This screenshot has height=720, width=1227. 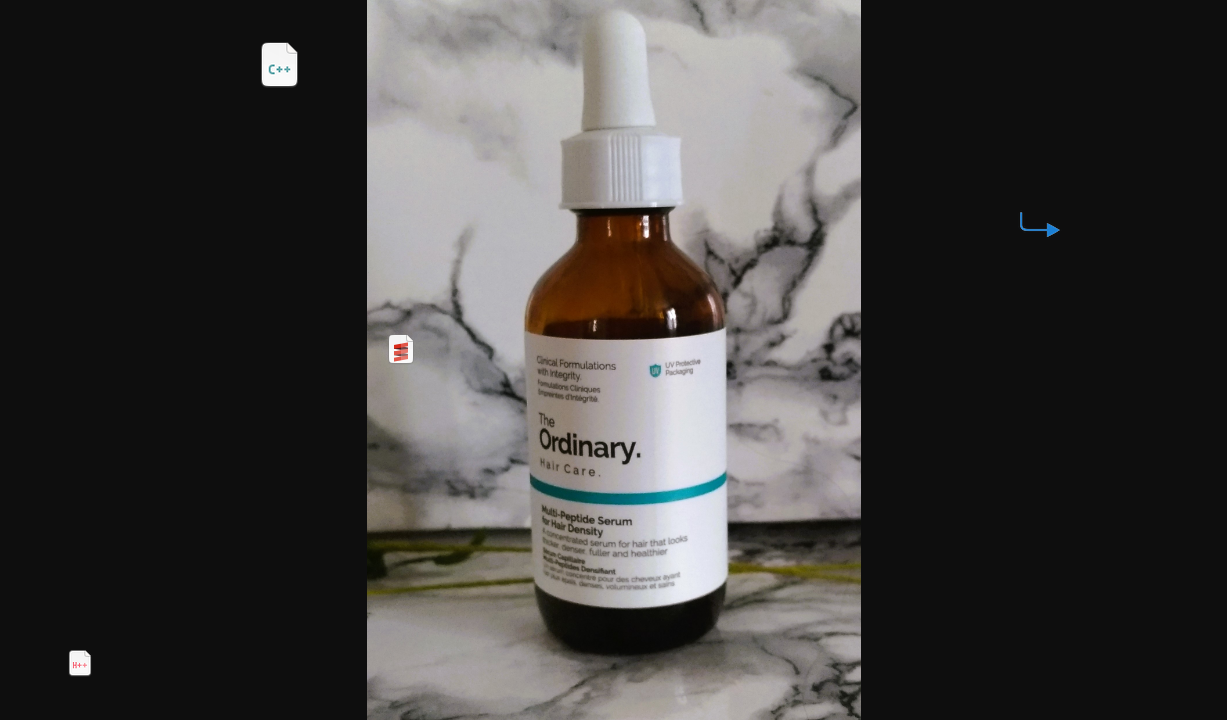 I want to click on a c++ source code file, so click(x=279, y=64).